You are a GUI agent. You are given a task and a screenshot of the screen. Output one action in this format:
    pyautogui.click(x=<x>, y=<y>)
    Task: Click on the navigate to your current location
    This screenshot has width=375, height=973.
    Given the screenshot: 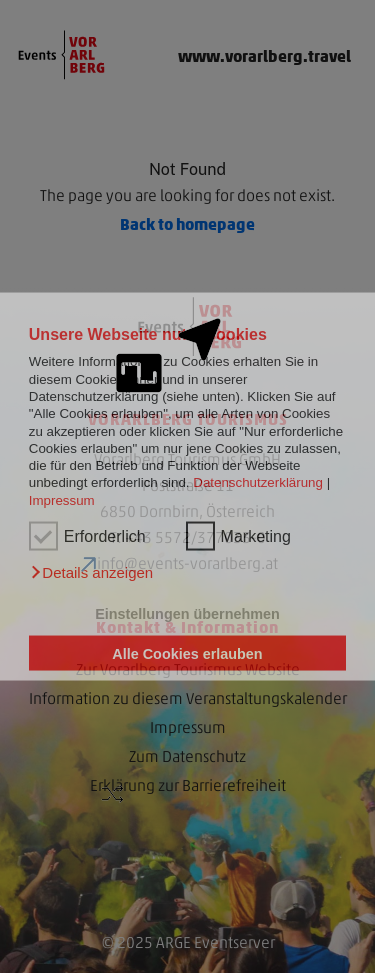 What is the action you would take?
    pyautogui.click(x=201, y=338)
    